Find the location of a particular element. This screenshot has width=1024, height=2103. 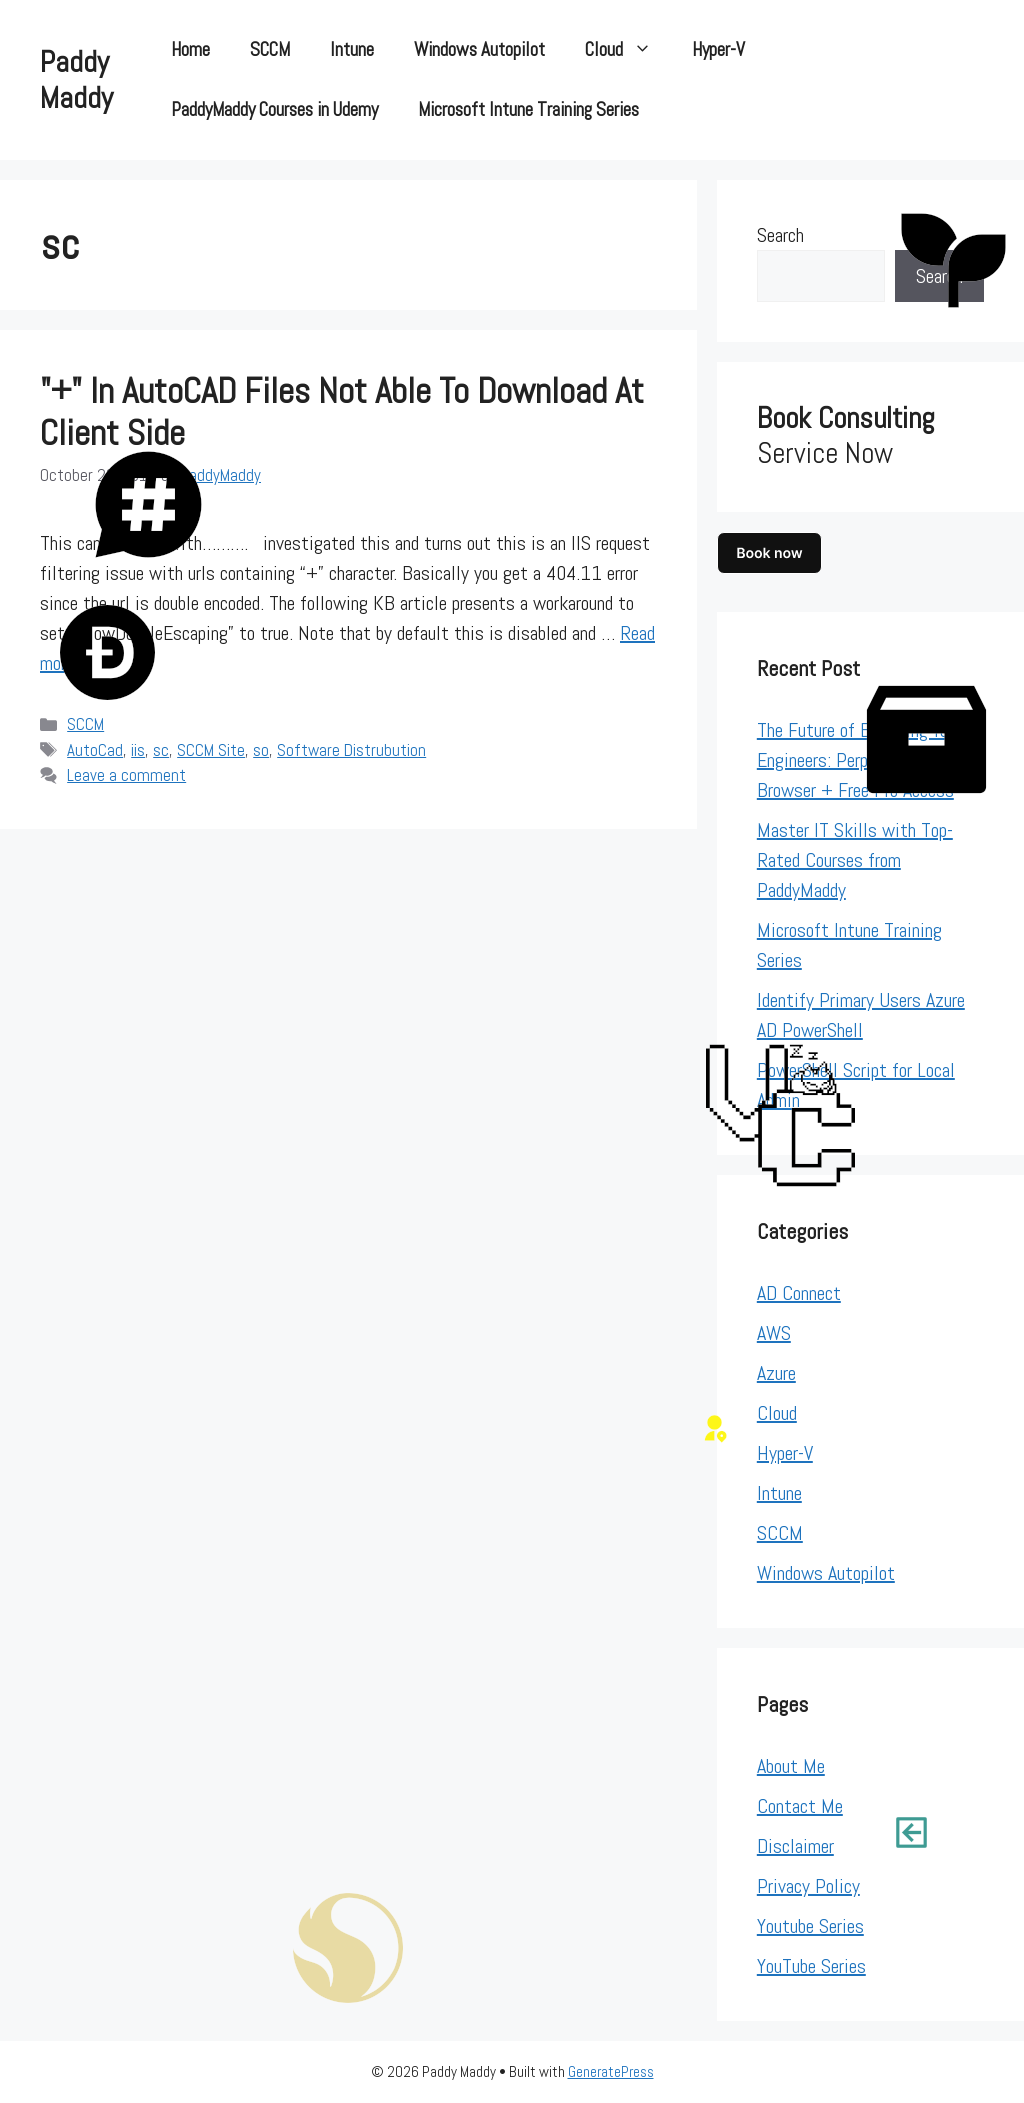

indicates eco-friendly or sustainable option is located at coordinates (953, 260).